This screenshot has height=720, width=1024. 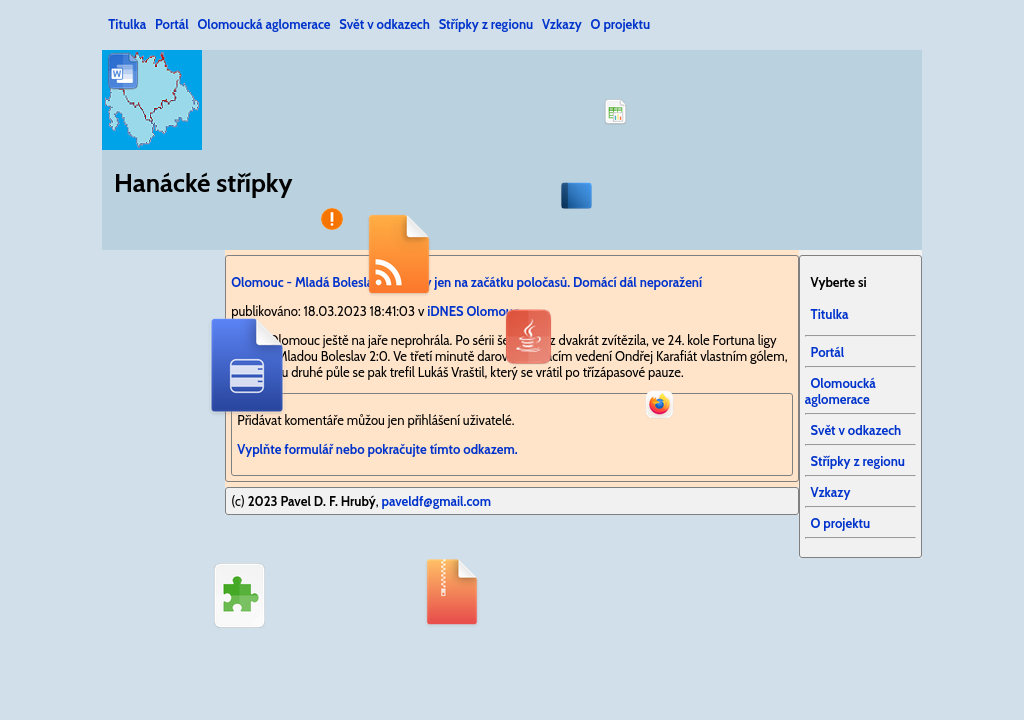 I want to click on a java source code file, so click(x=528, y=336).